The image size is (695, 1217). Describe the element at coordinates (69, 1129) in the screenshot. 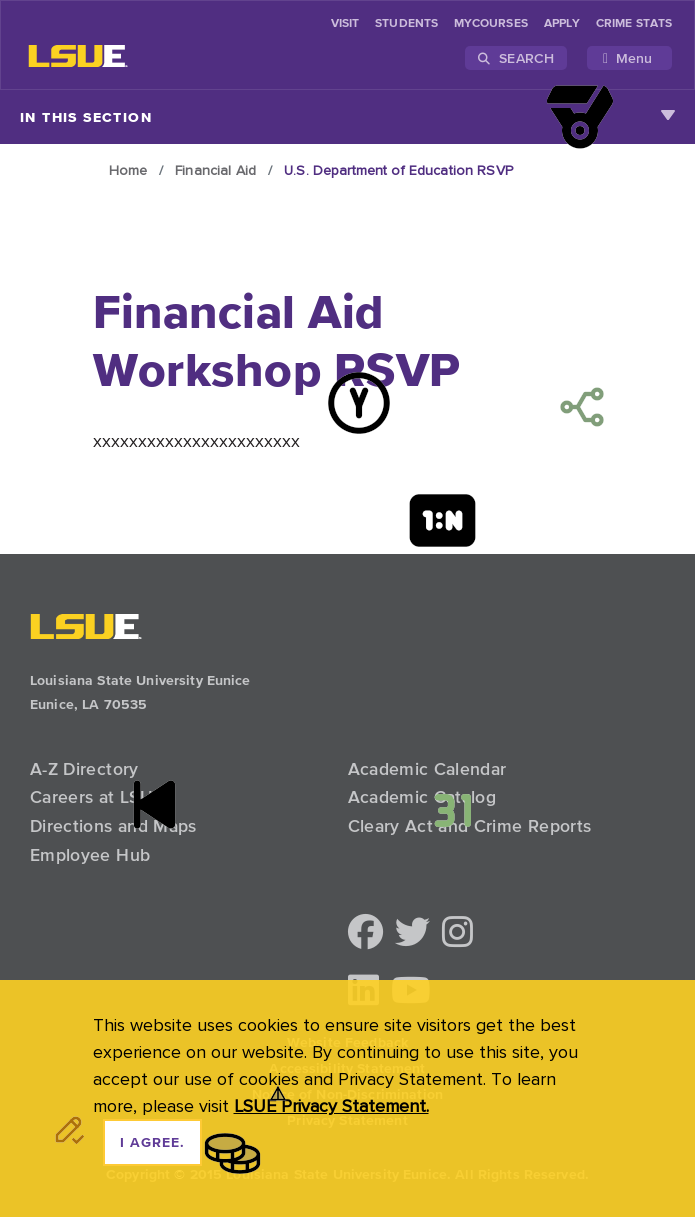

I see `edit completed or saved successfully` at that location.